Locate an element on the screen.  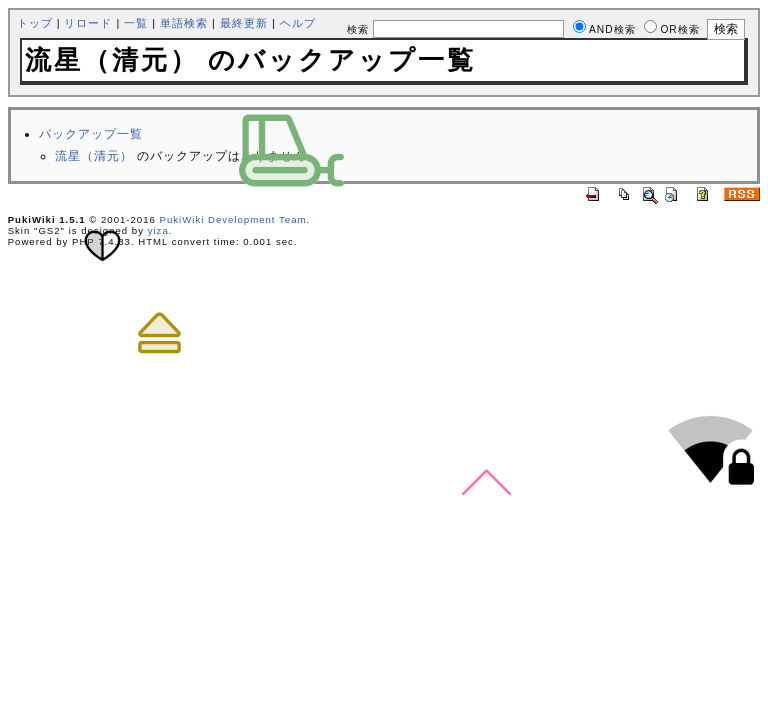
access construction or heavy machinery tools is located at coordinates (291, 150).